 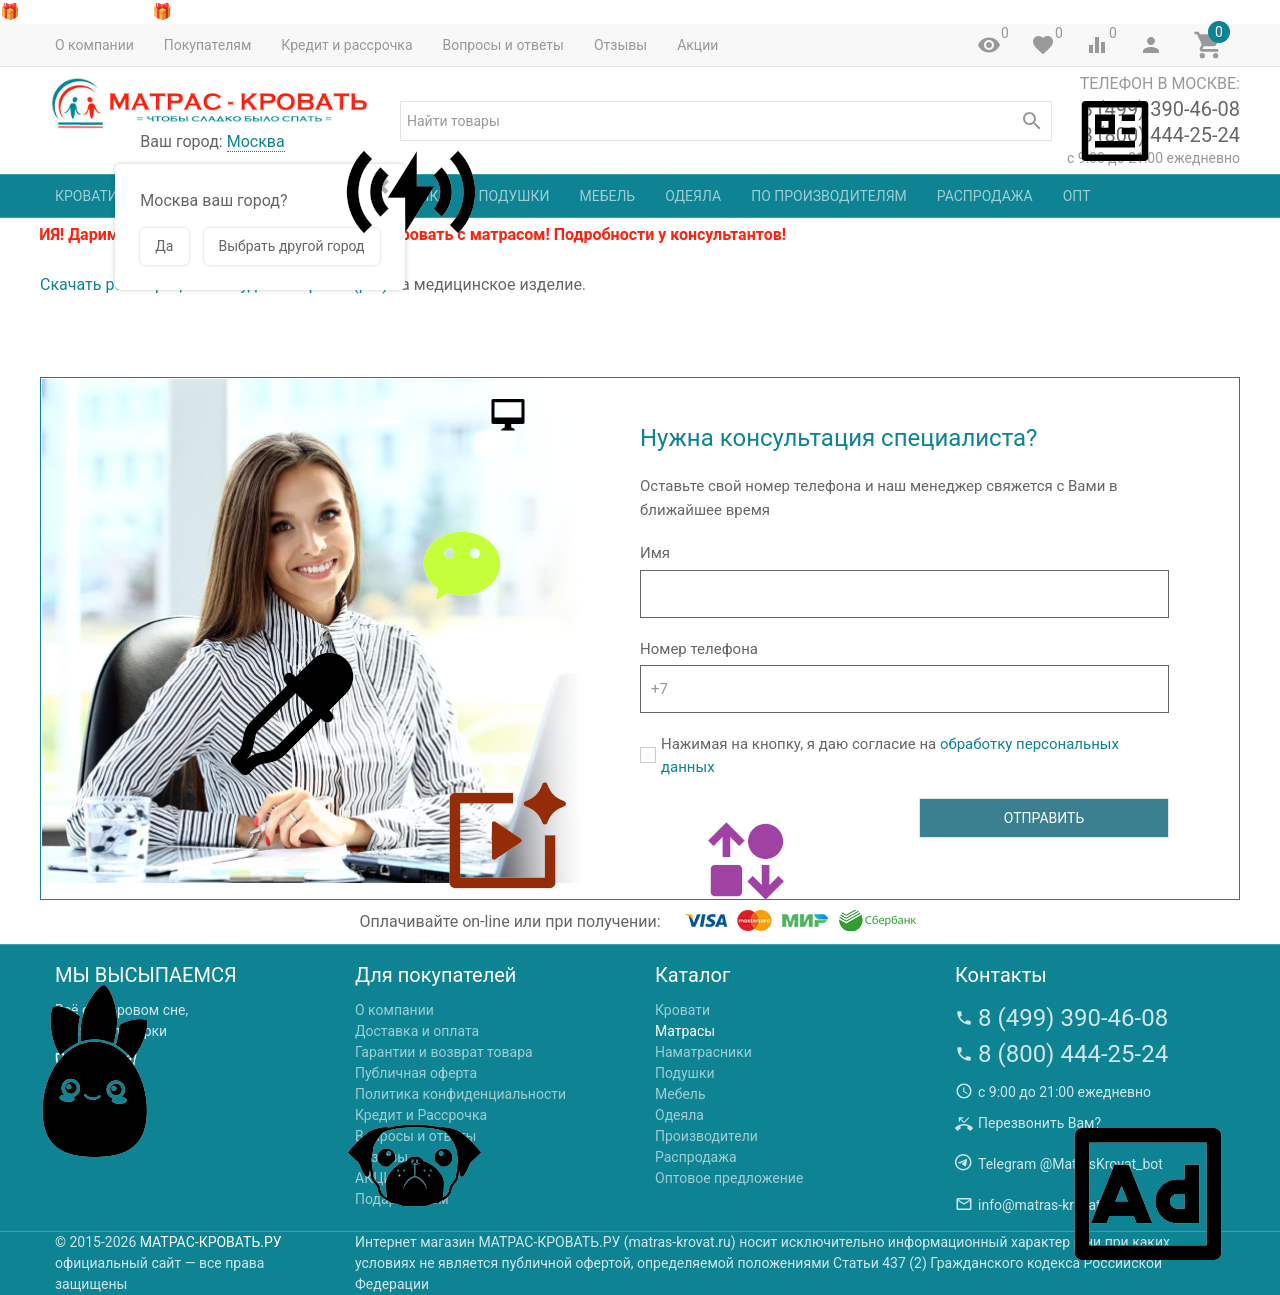 I want to click on mac desktop or imac device, so click(x=508, y=414).